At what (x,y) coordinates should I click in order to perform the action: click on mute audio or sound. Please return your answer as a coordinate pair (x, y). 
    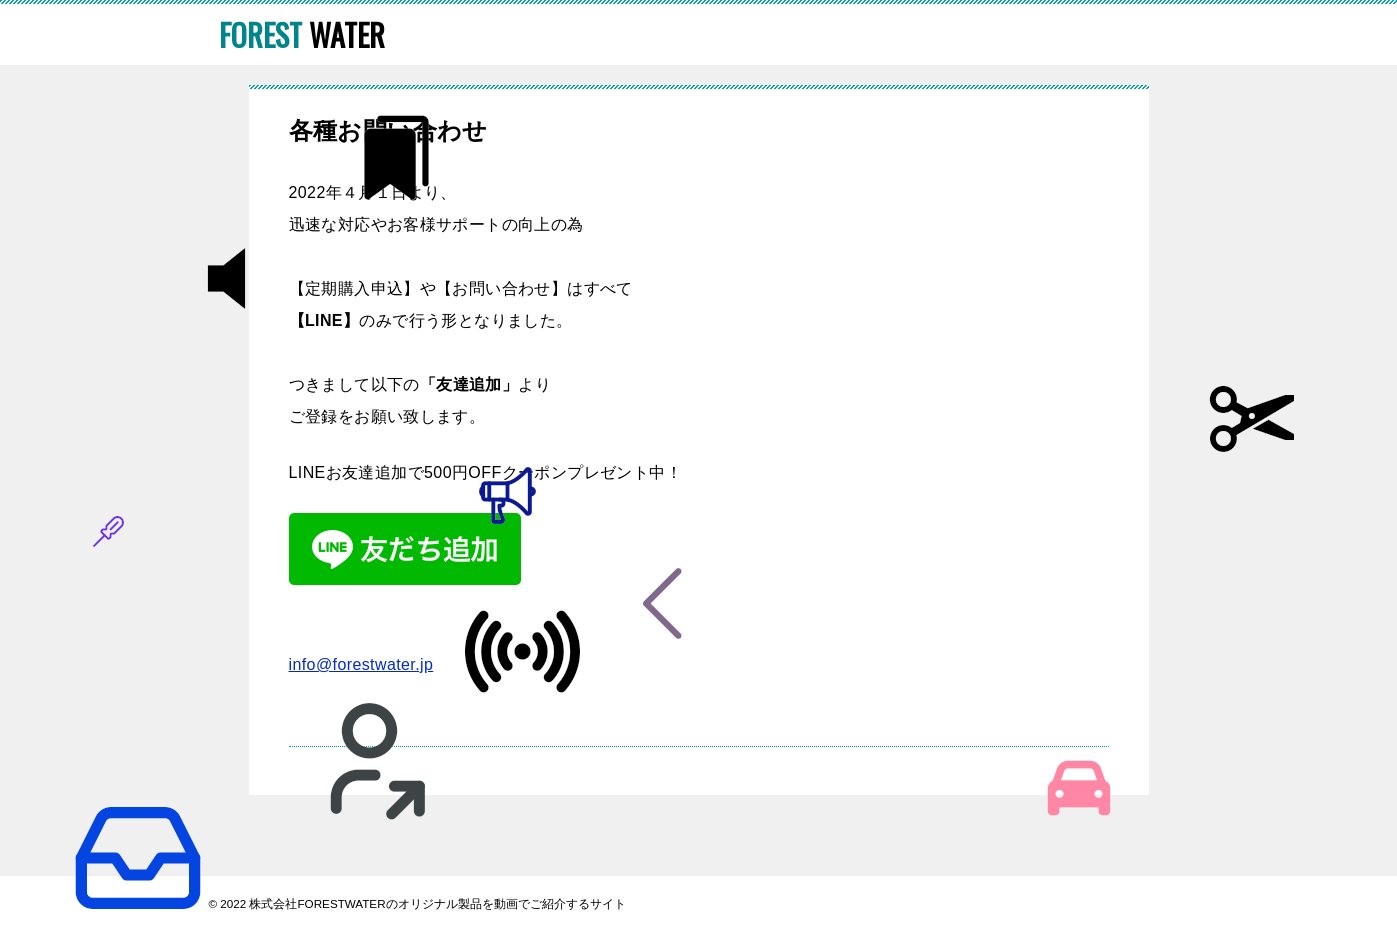
    Looking at the image, I should click on (226, 278).